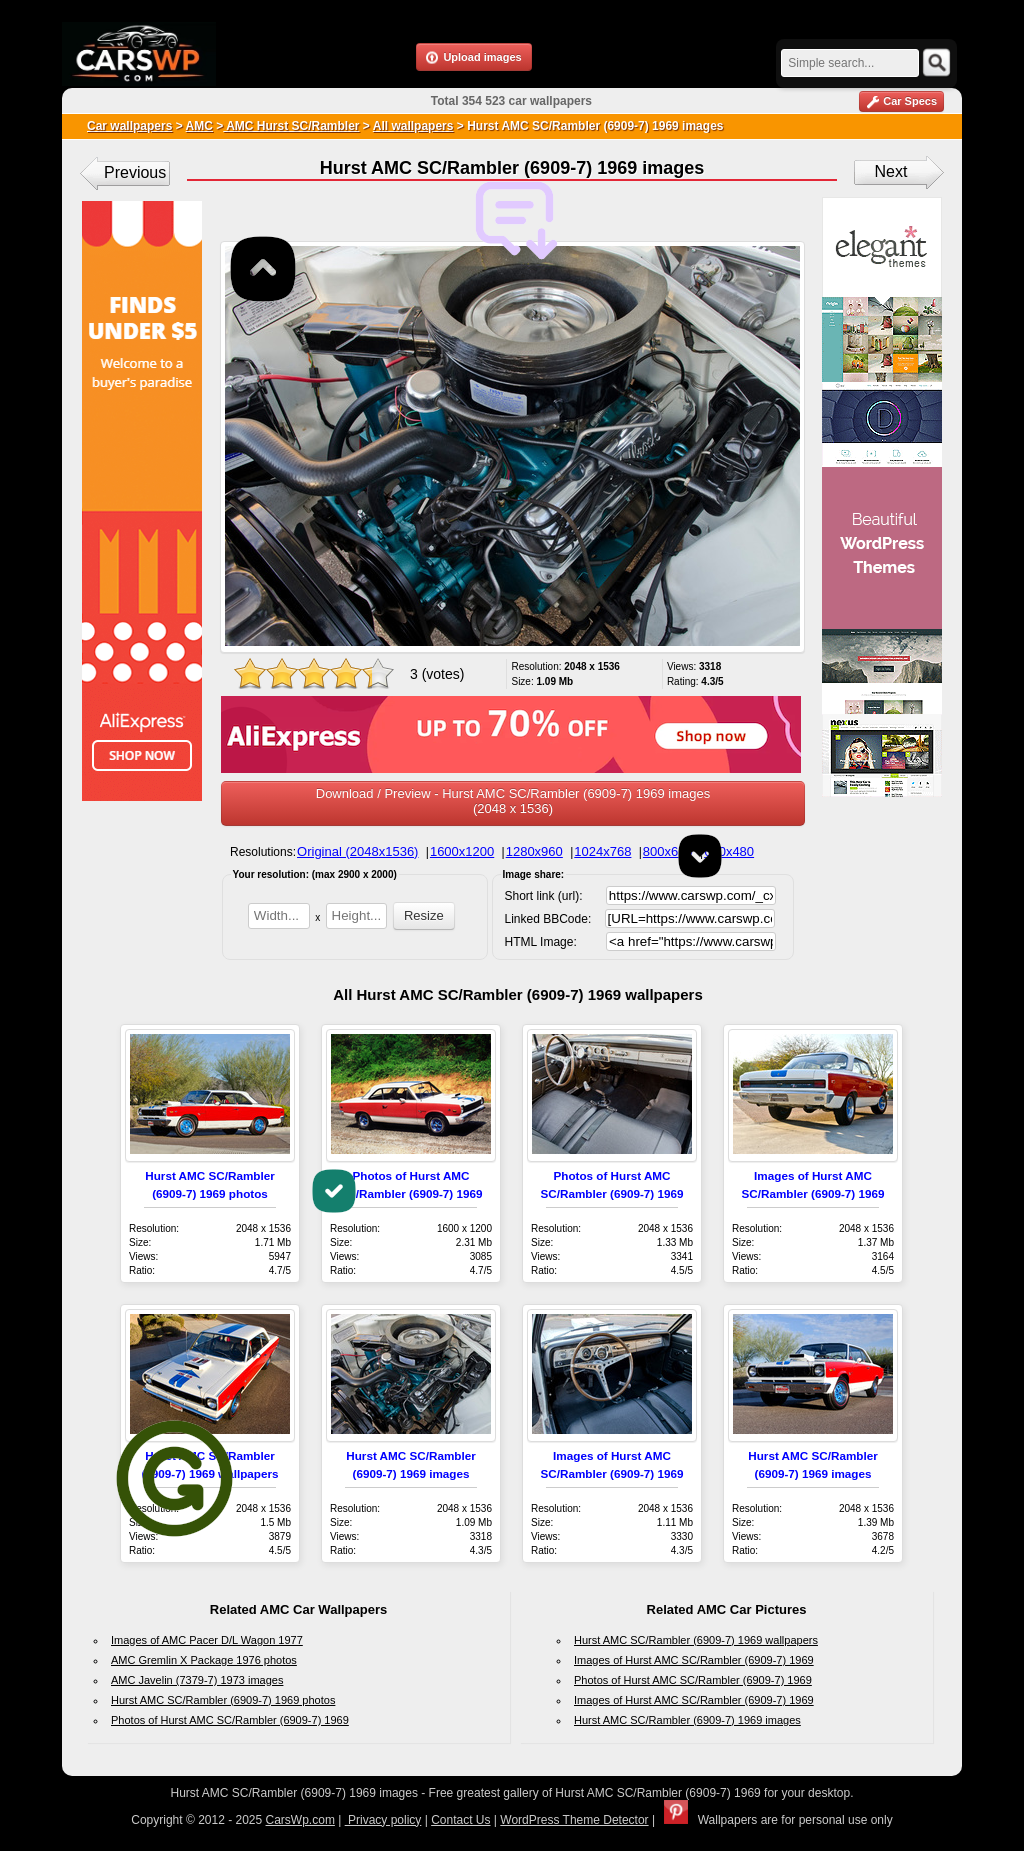 Image resolution: width=1024 pixels, height=1851 pixels. What do you see at coordinates (514, 216) in the screenshot?
I see `download message or conversation` at bounding box center [514, 216].